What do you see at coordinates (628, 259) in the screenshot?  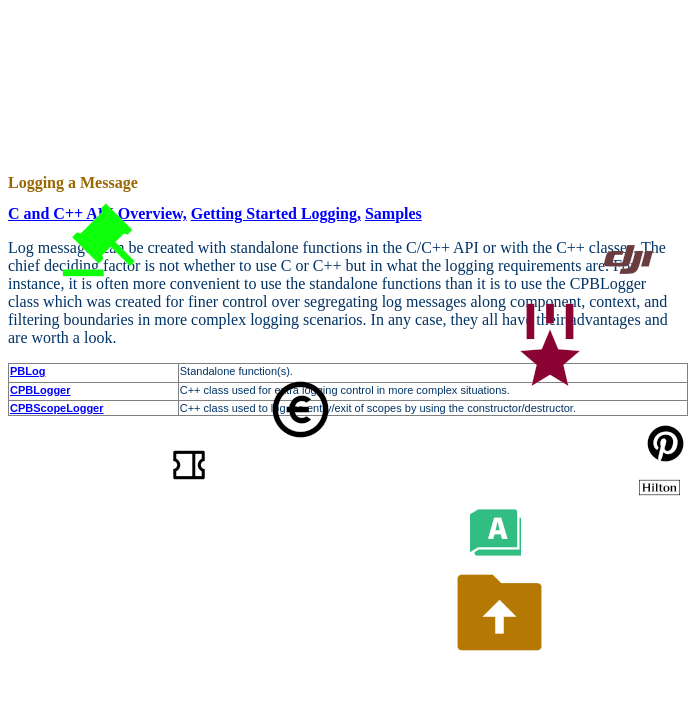 I see `DJI brand logo` at bounding box center [628, 259].